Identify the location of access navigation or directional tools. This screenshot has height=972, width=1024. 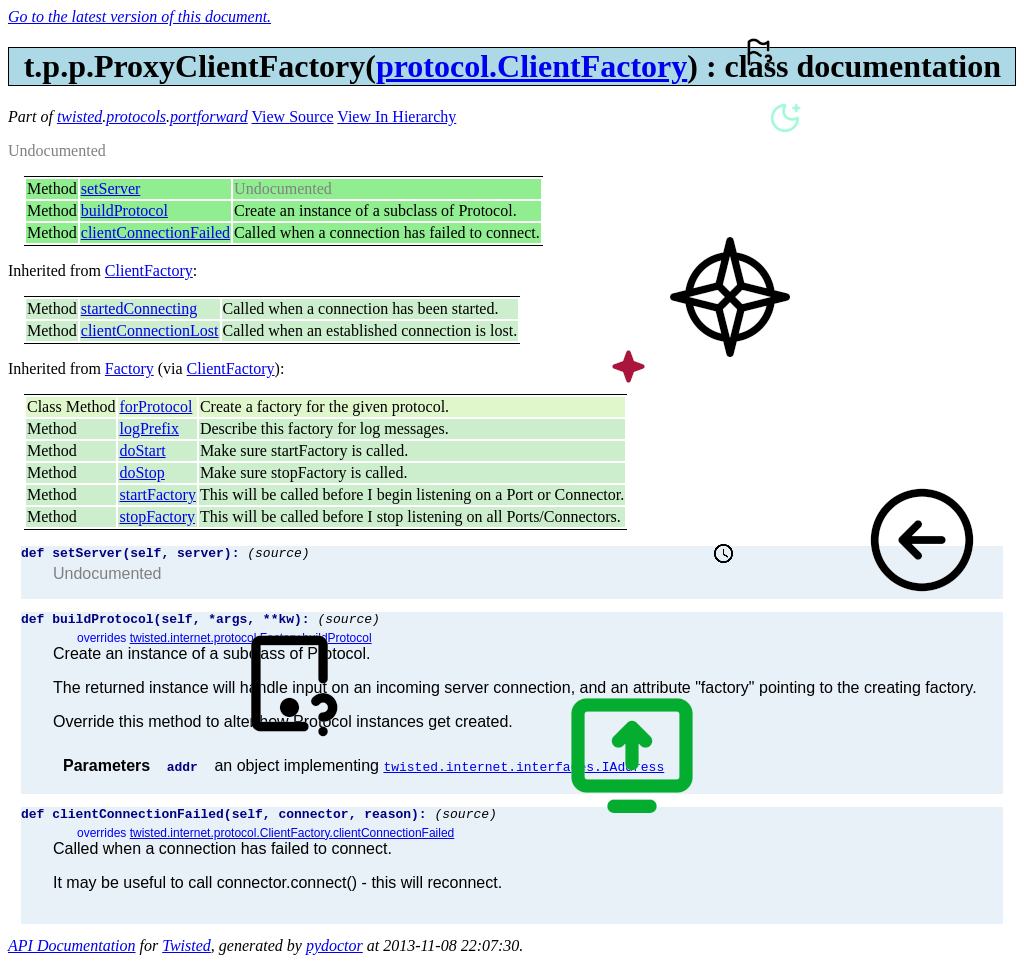
(730, 297).